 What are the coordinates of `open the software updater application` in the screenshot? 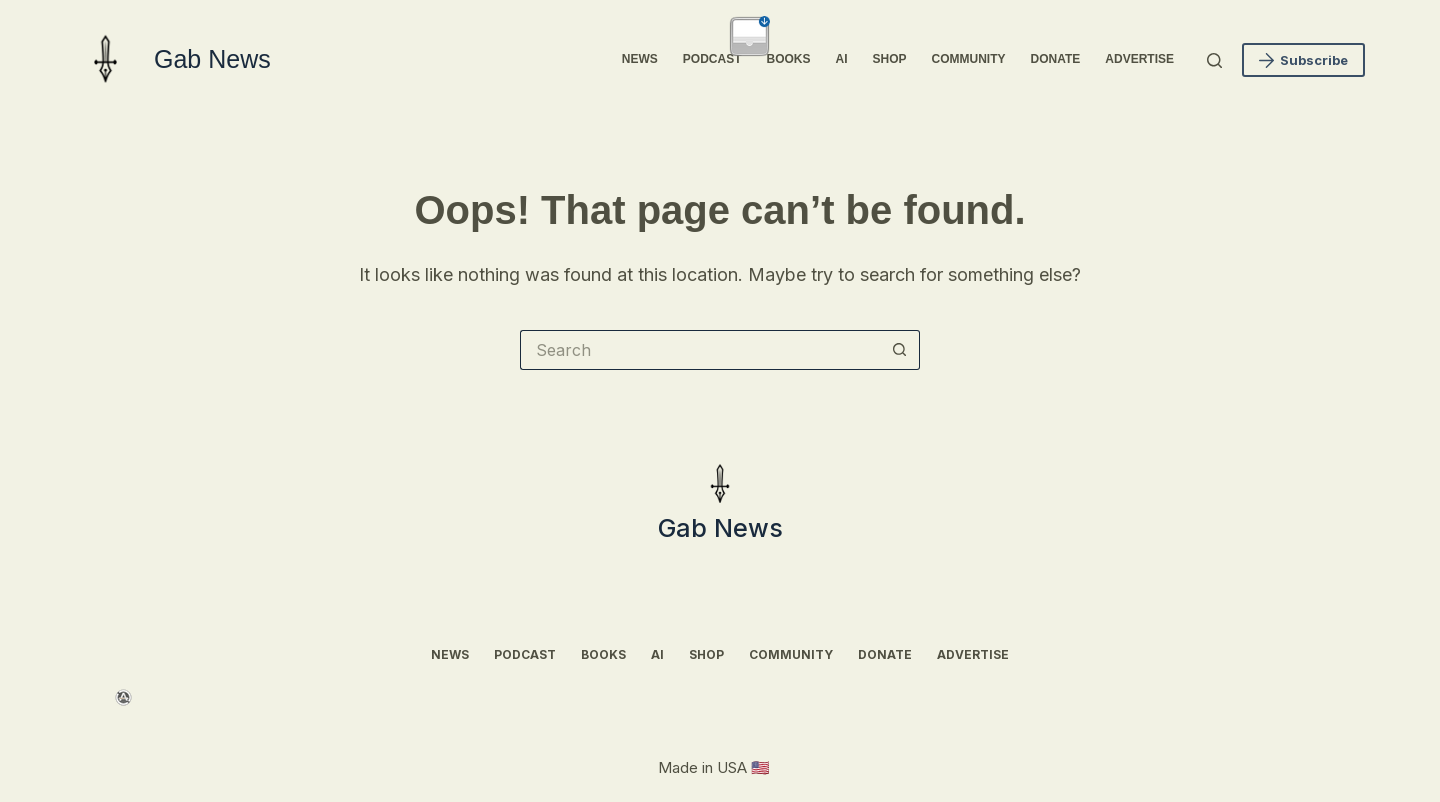 It's located at (123, 697).